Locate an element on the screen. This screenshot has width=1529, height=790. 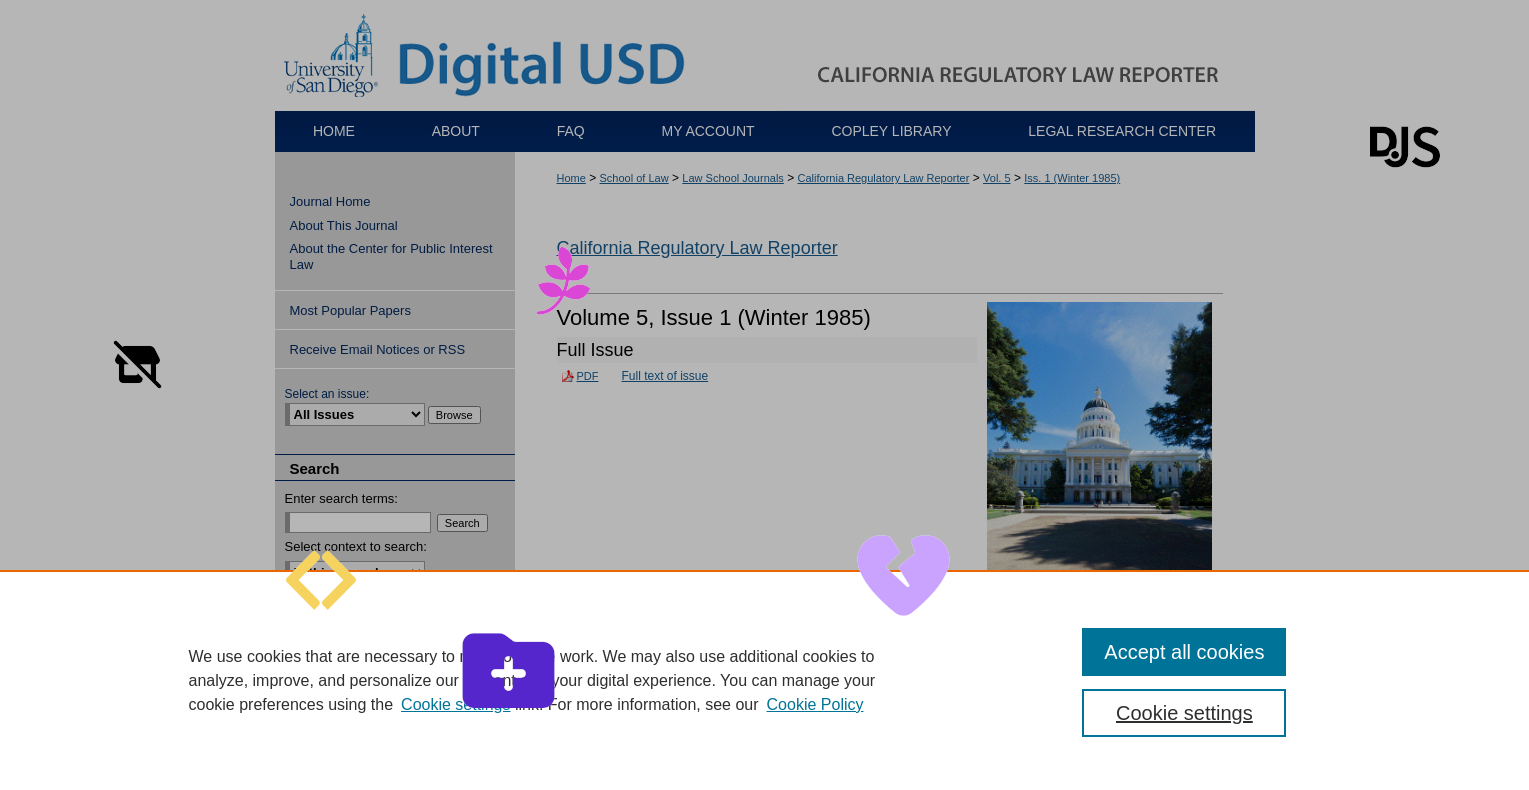
open the Sam's Club app is located at coordinates (321, 580).